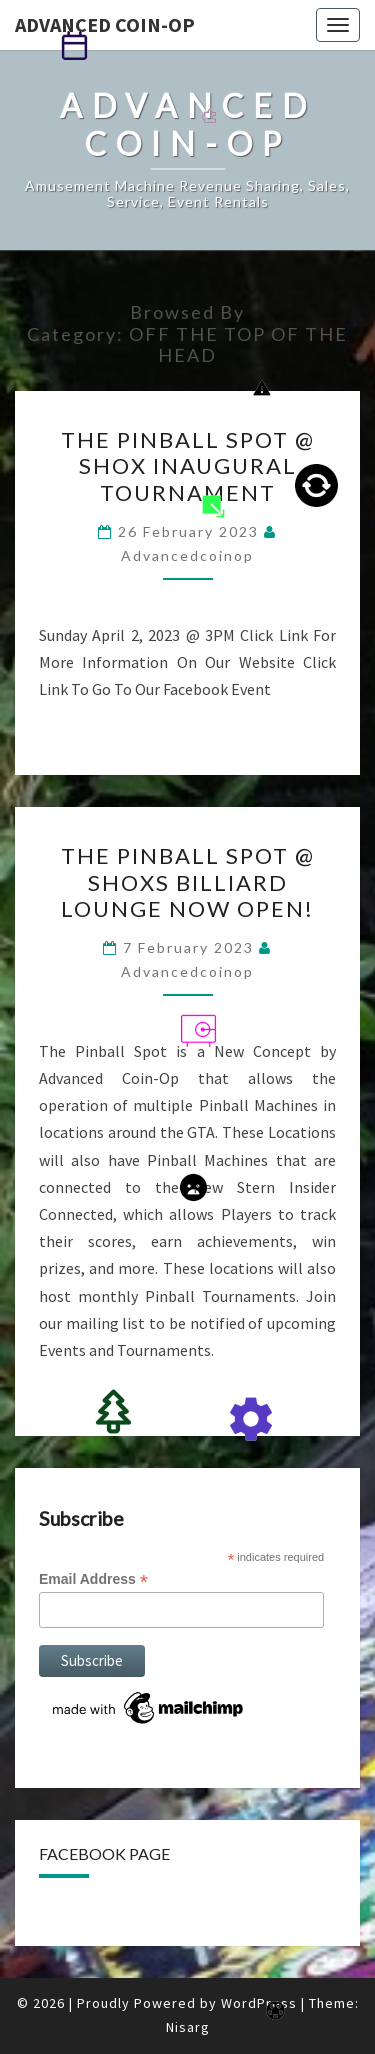  Describe the element at coordinates (113, 1411) in the screenshot. I see `indicates holiday or seasonal content` at that location.